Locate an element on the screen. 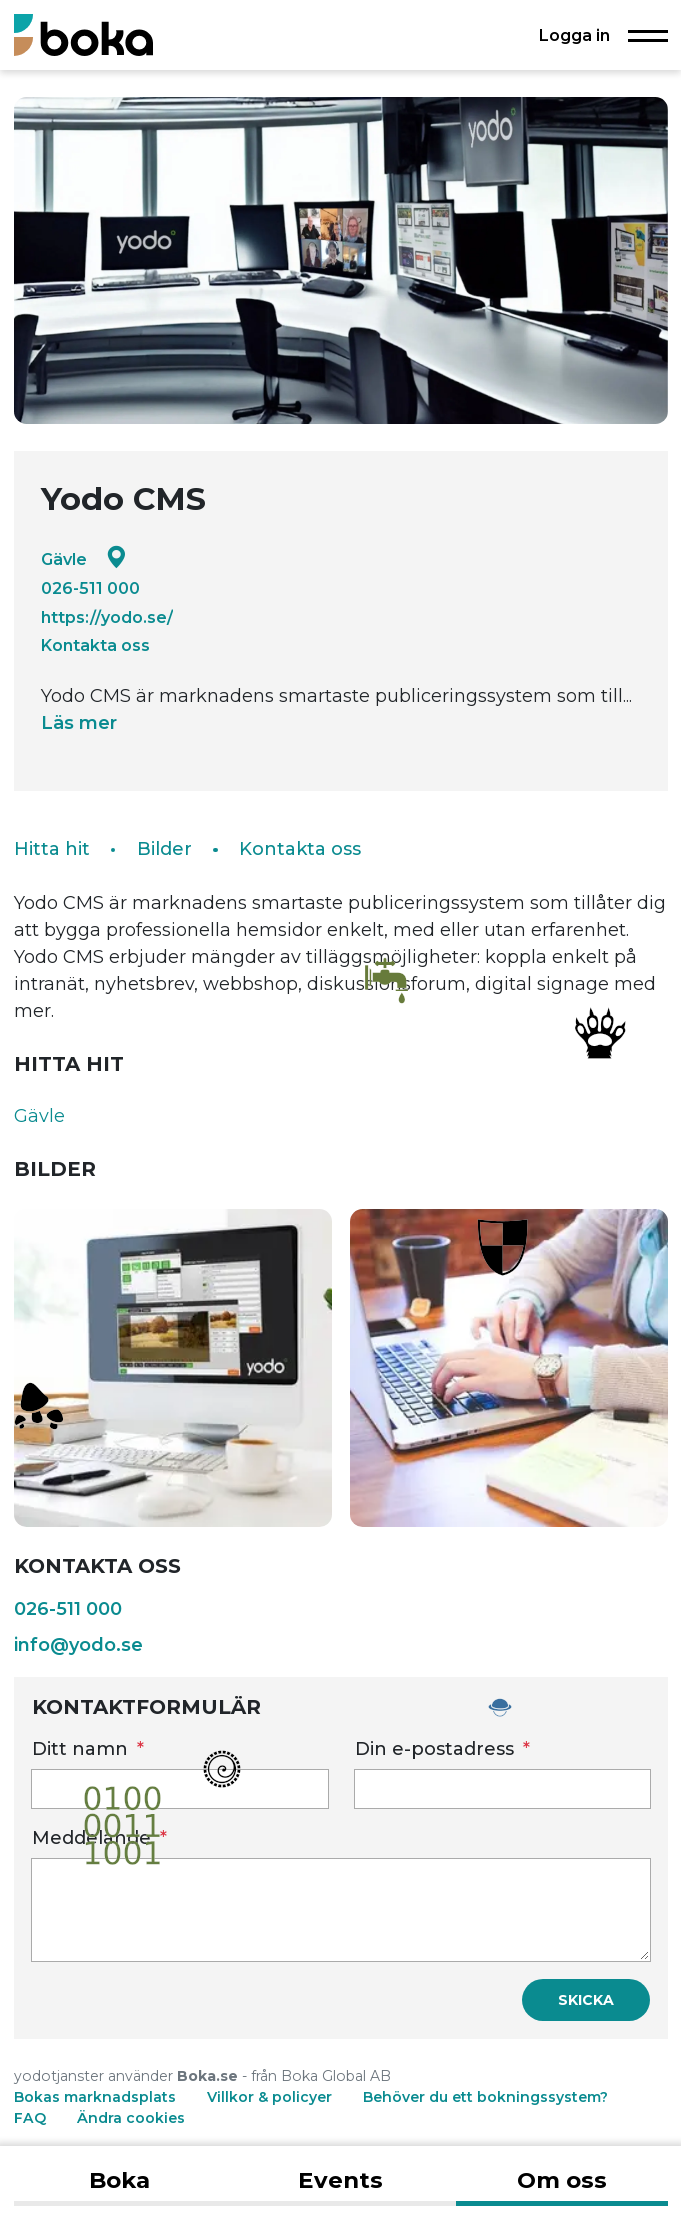 Image resolution: width=681 pixels, height=2219 pixels. access pet-related features or settings is located at coordinates (600, 1032).